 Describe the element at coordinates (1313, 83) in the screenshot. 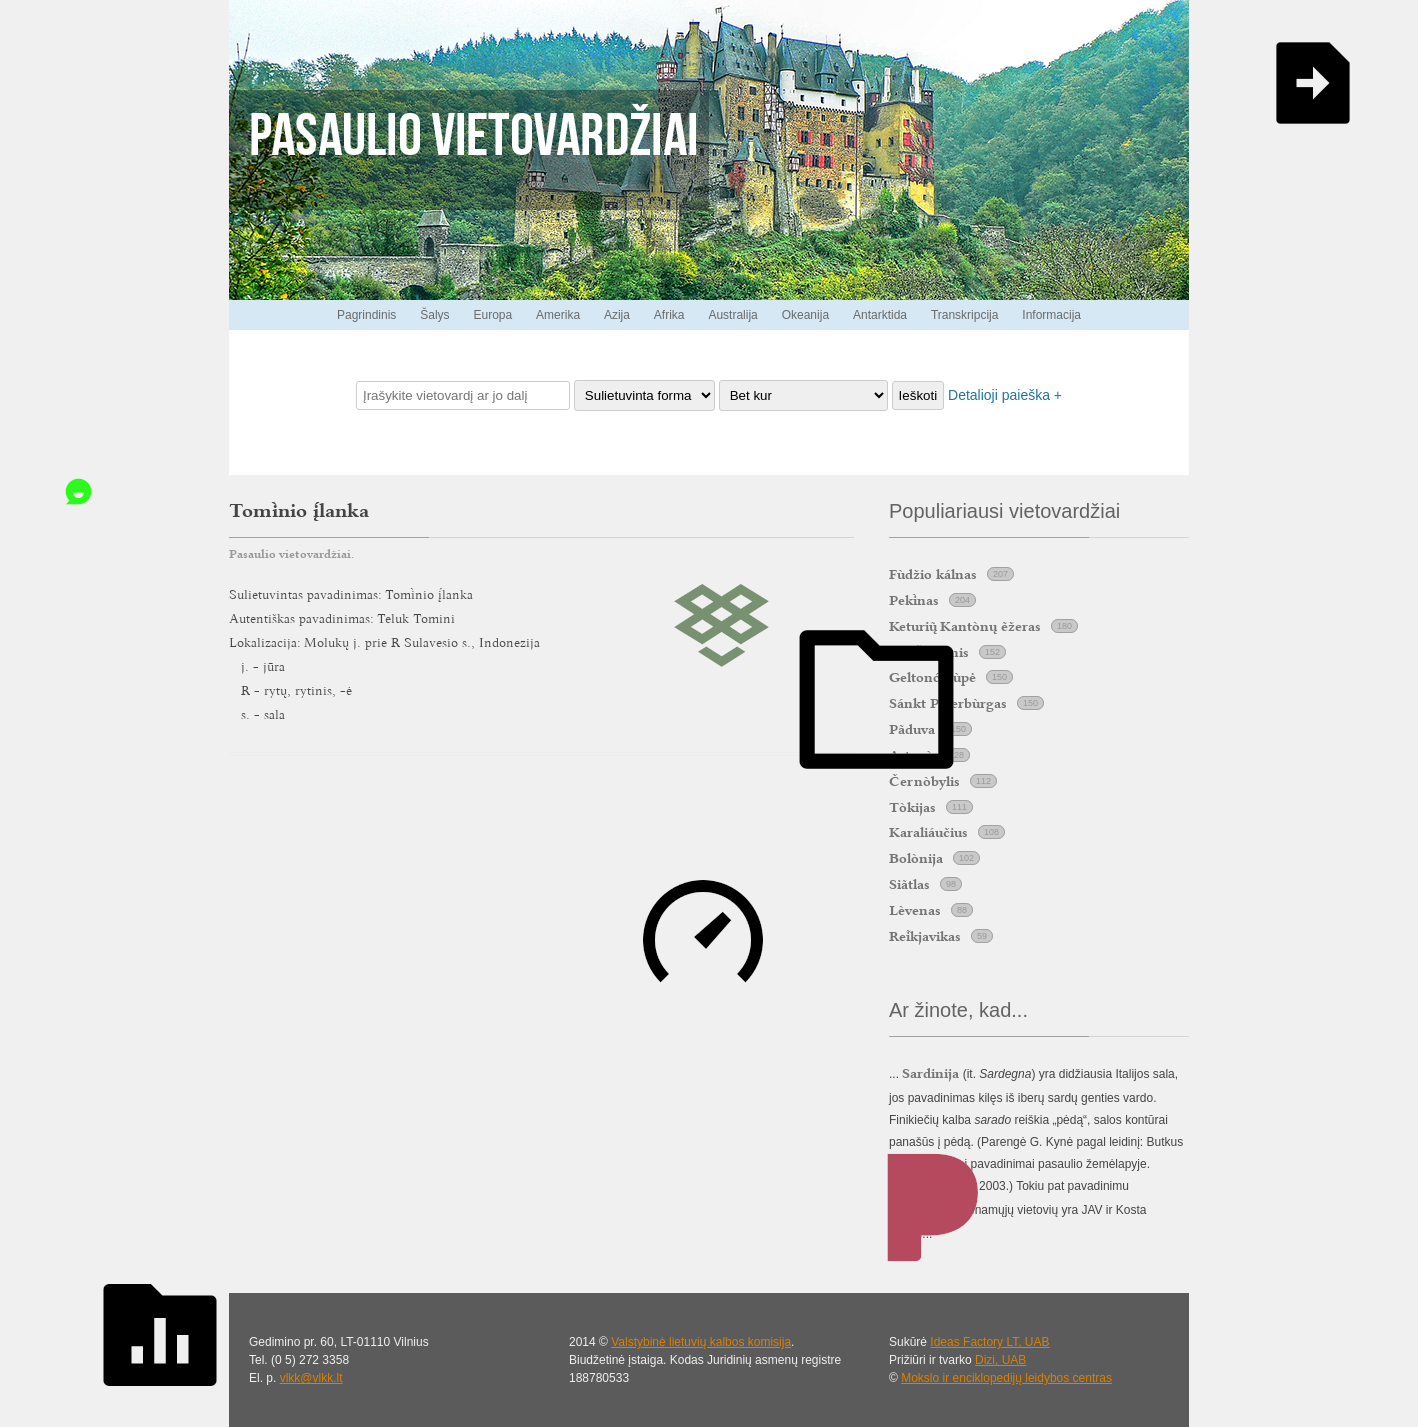

I see `transfer or export a file` at that location.